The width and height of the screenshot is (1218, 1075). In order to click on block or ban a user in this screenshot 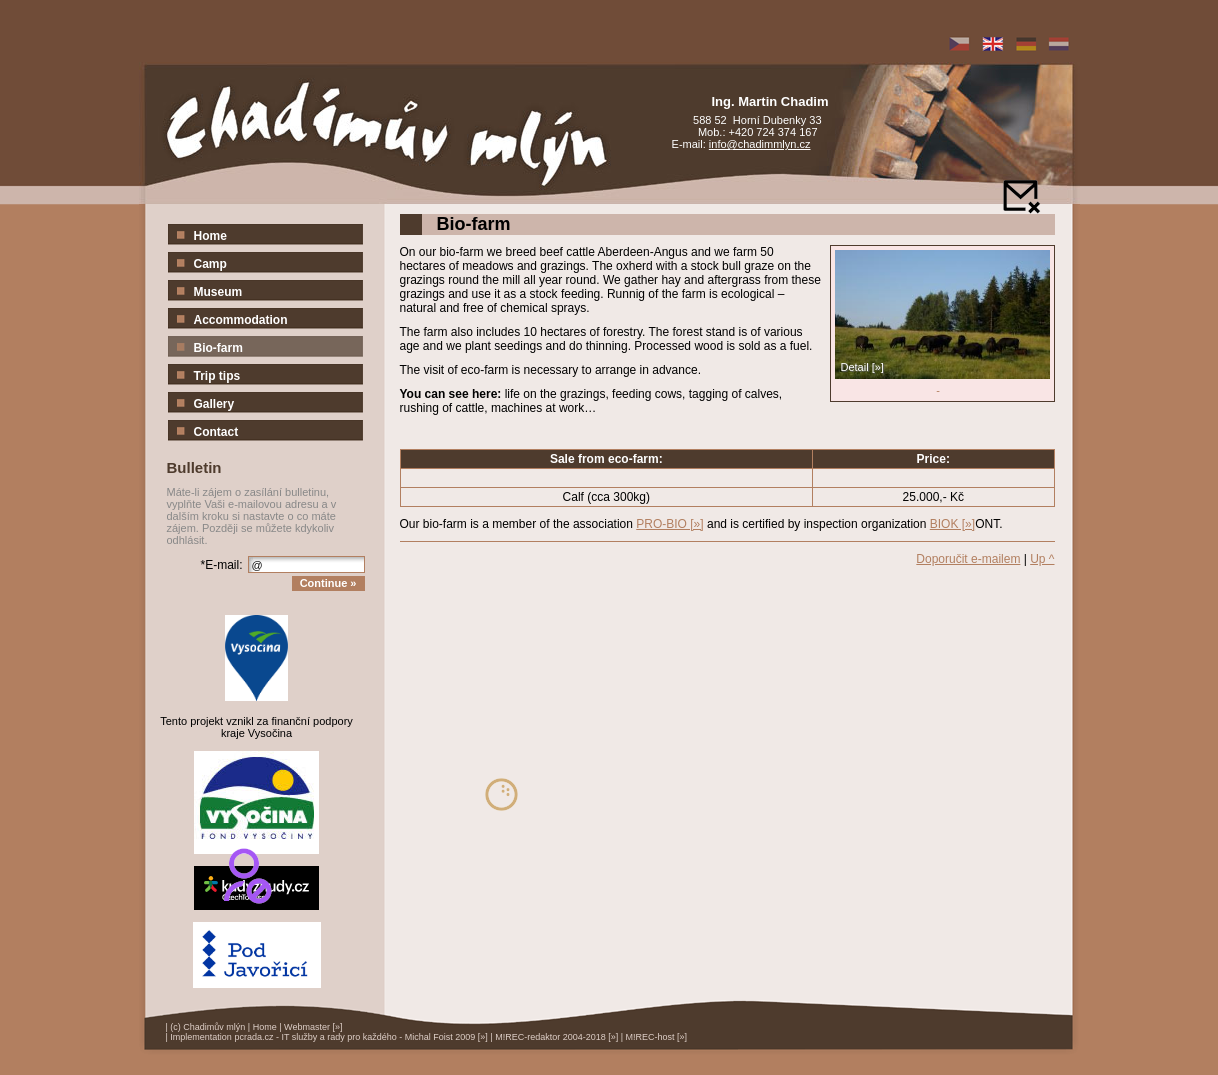, I will do `click(244, 876)`.